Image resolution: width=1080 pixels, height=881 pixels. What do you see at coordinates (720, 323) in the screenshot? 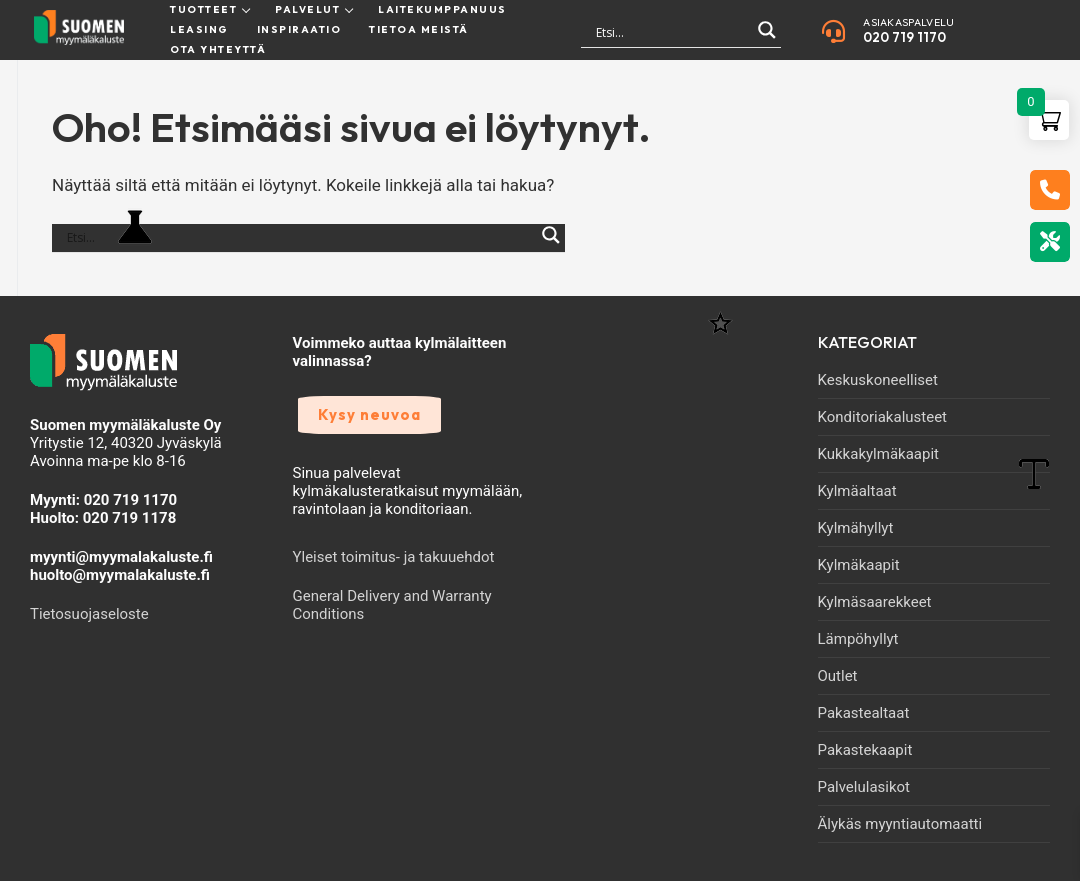
I see `add to favorites` at bounding box center [720, 323].